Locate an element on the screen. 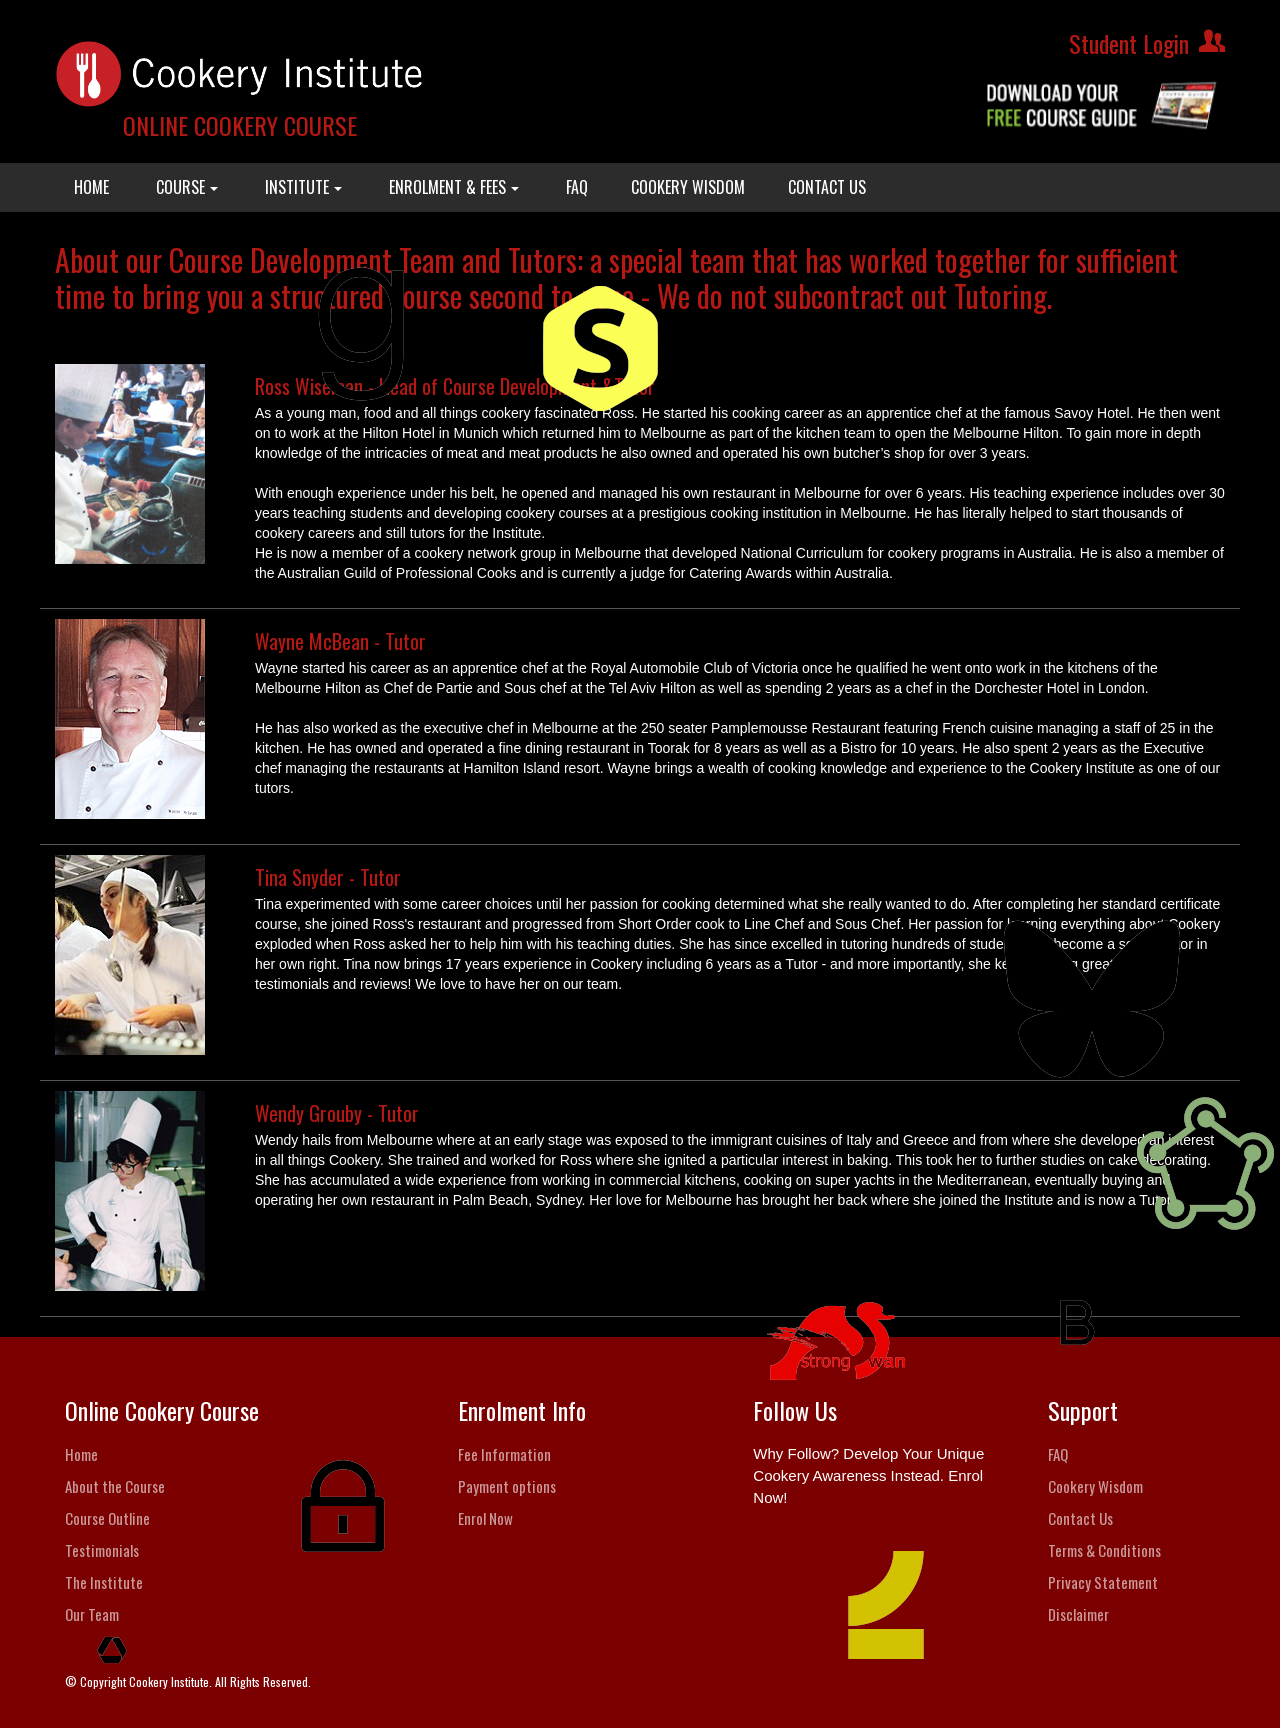 Image resolution: width=1280 pixels, height=1728 pixels. visit the SPOJ competitive programming platform is located at coordinates (600, 348).